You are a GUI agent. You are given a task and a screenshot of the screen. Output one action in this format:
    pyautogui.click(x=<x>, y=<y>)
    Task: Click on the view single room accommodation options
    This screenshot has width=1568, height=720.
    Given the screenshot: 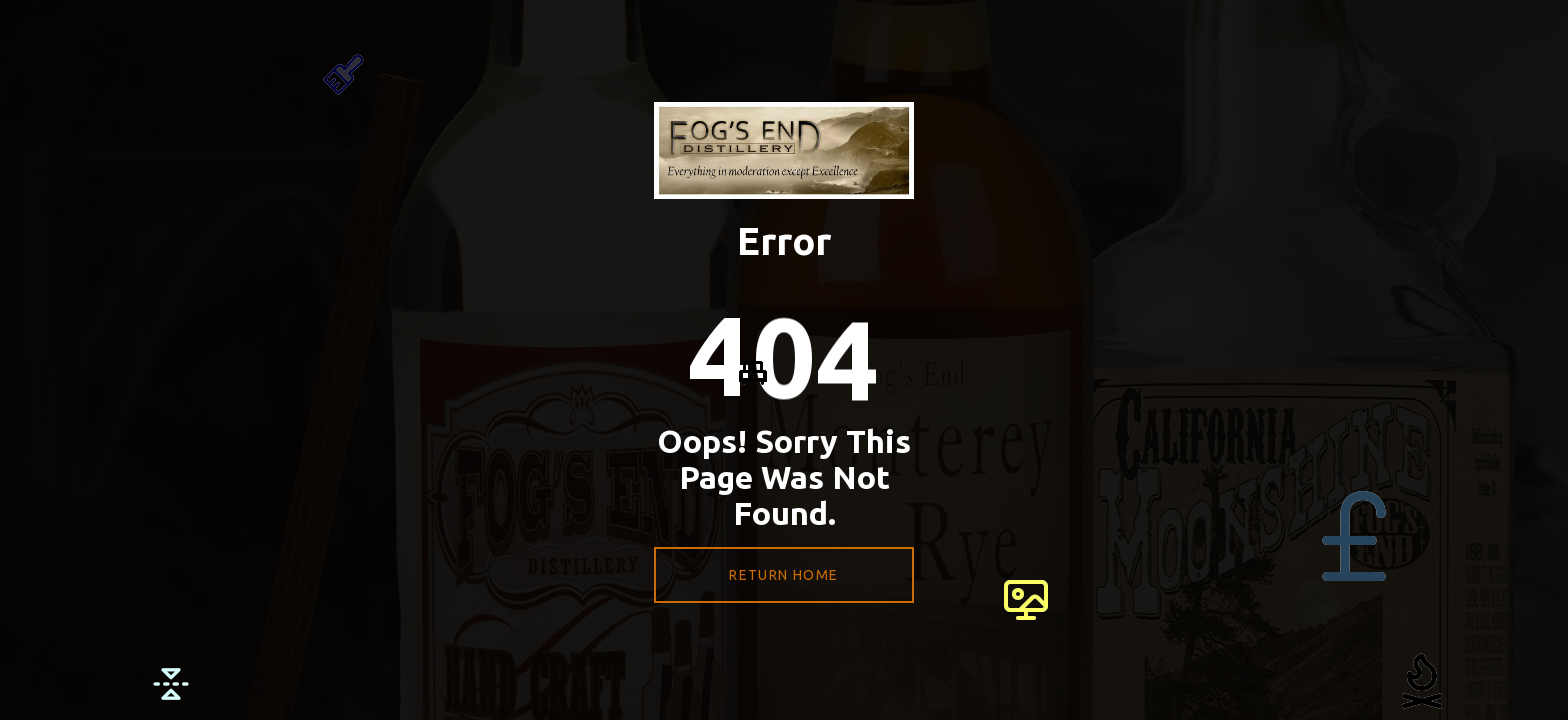 What is the action you would take?
    pyautogui.click(x=753, y=373)
    